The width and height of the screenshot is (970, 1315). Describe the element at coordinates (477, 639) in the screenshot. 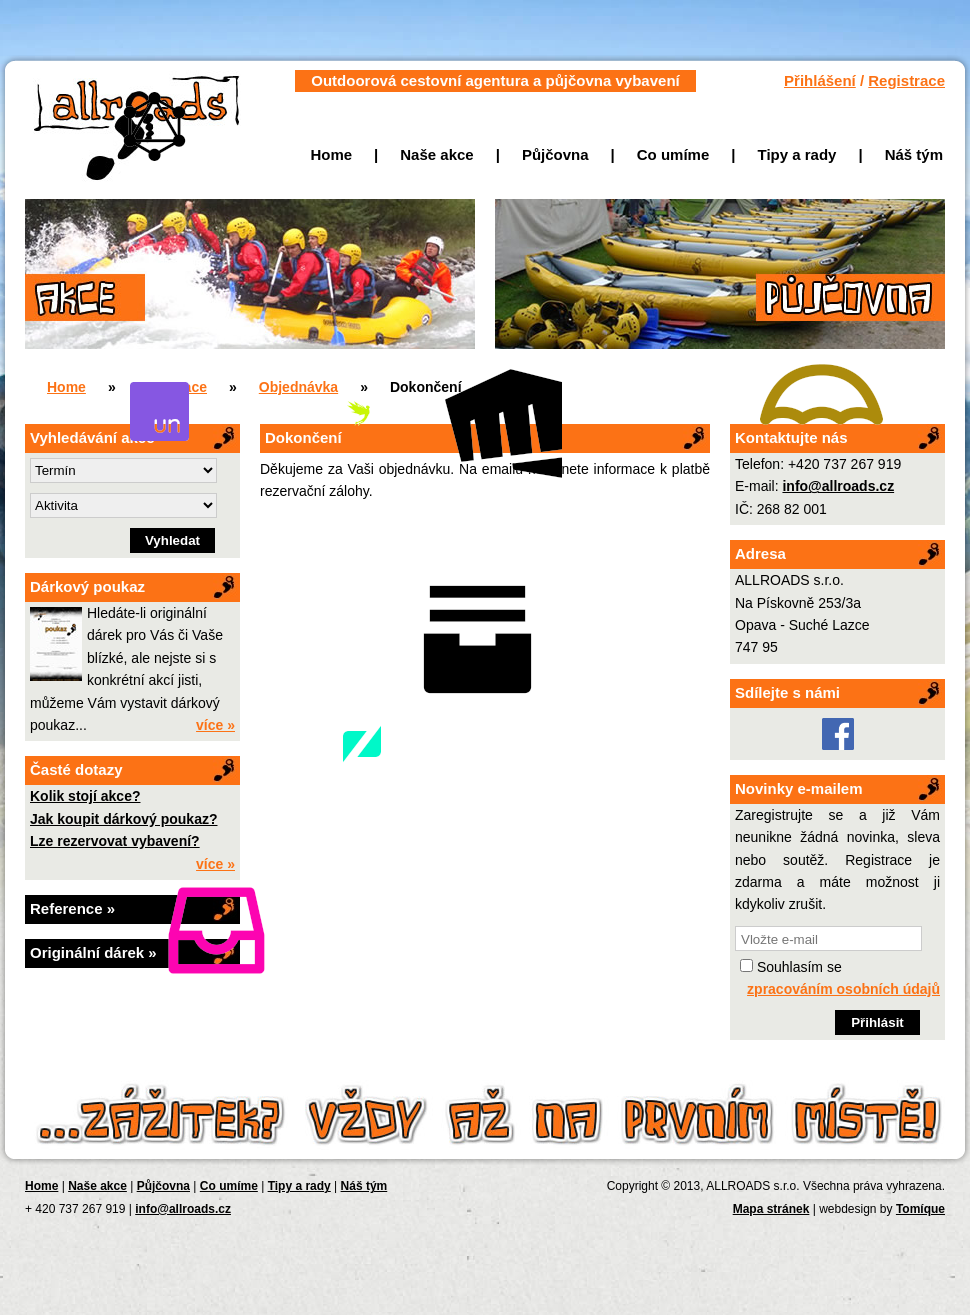

I see `access archived files or documents` at that location.